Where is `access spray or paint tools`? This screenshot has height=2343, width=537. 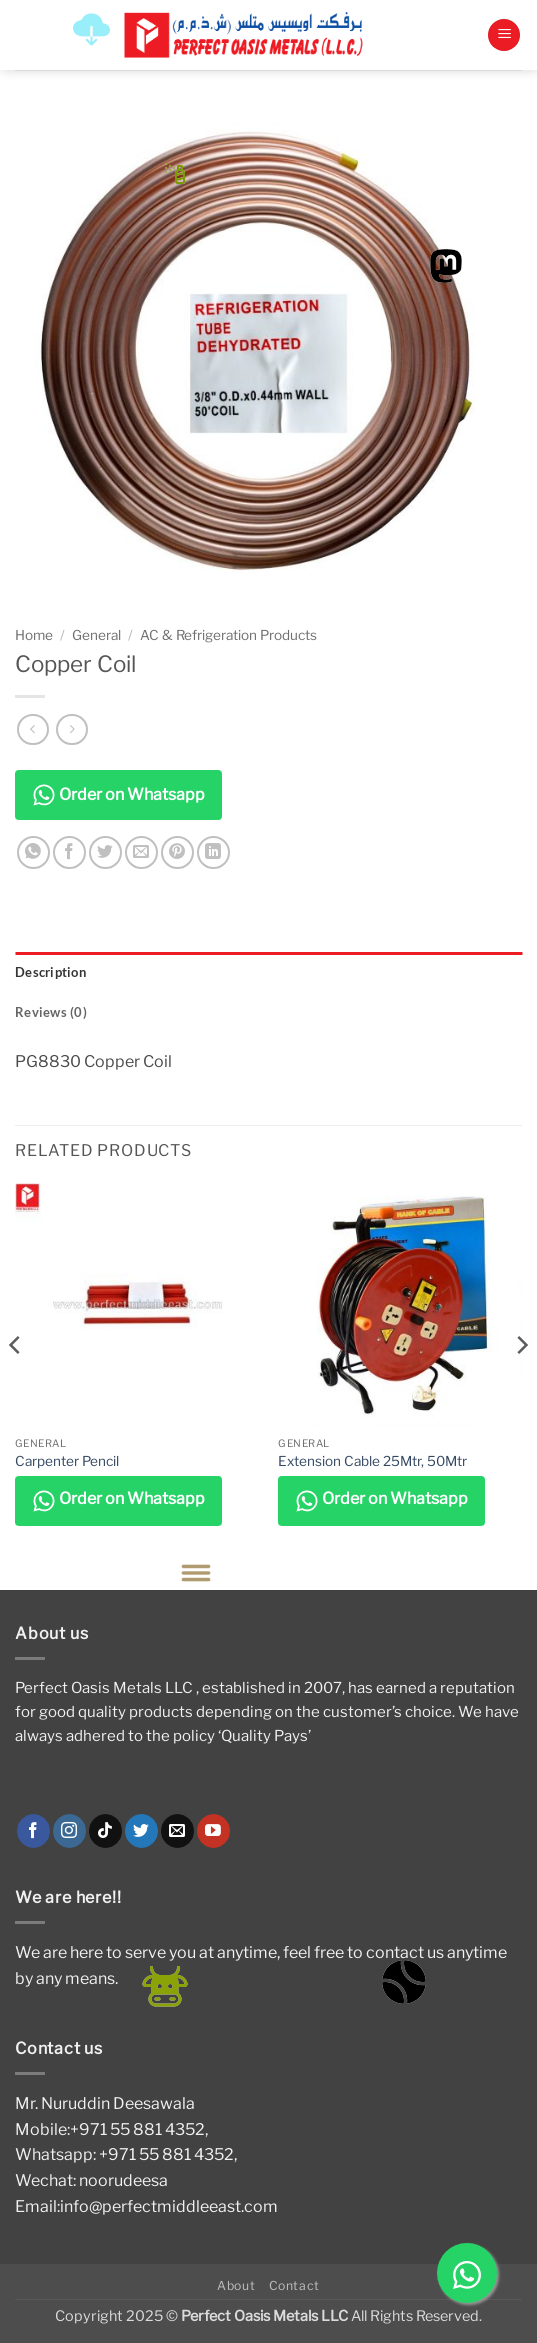
access spray or paint tools is located at coordinates (175, 173).